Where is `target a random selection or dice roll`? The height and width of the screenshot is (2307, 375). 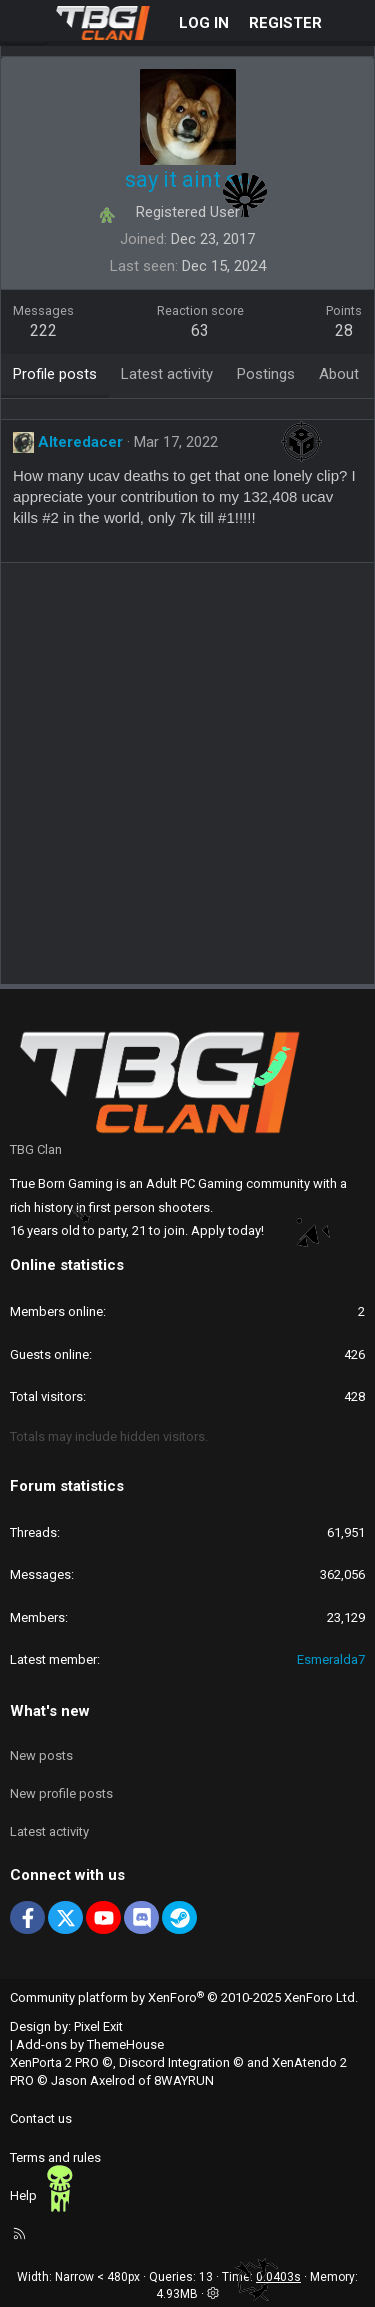
target a random selection or dice roll is located at coordinates (301, 441).